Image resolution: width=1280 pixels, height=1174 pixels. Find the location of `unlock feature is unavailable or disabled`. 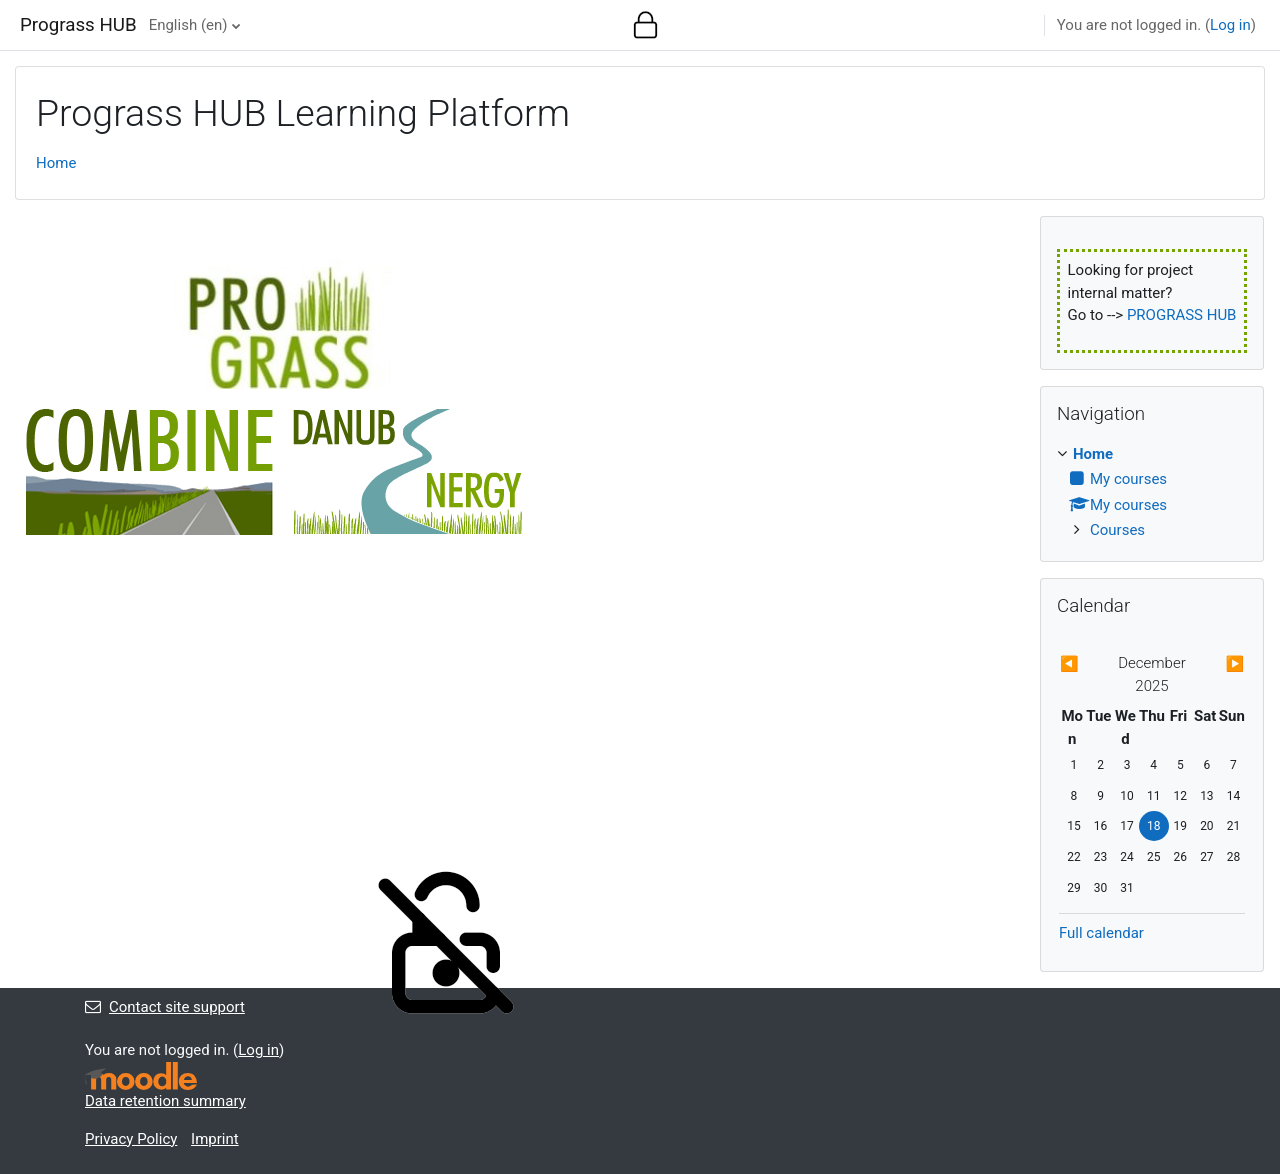

unlock feature is unavailable or disabled is located at coordinates (446, 946).